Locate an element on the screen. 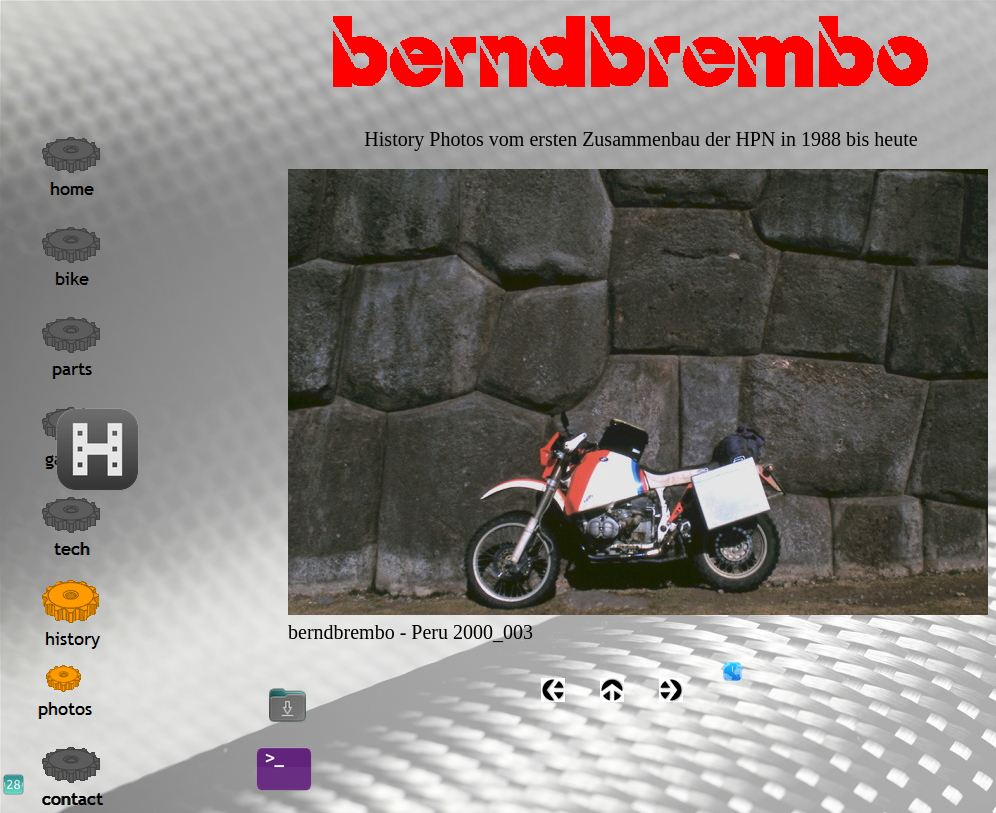  open your downloads folder is located at coordinates (287, 704).